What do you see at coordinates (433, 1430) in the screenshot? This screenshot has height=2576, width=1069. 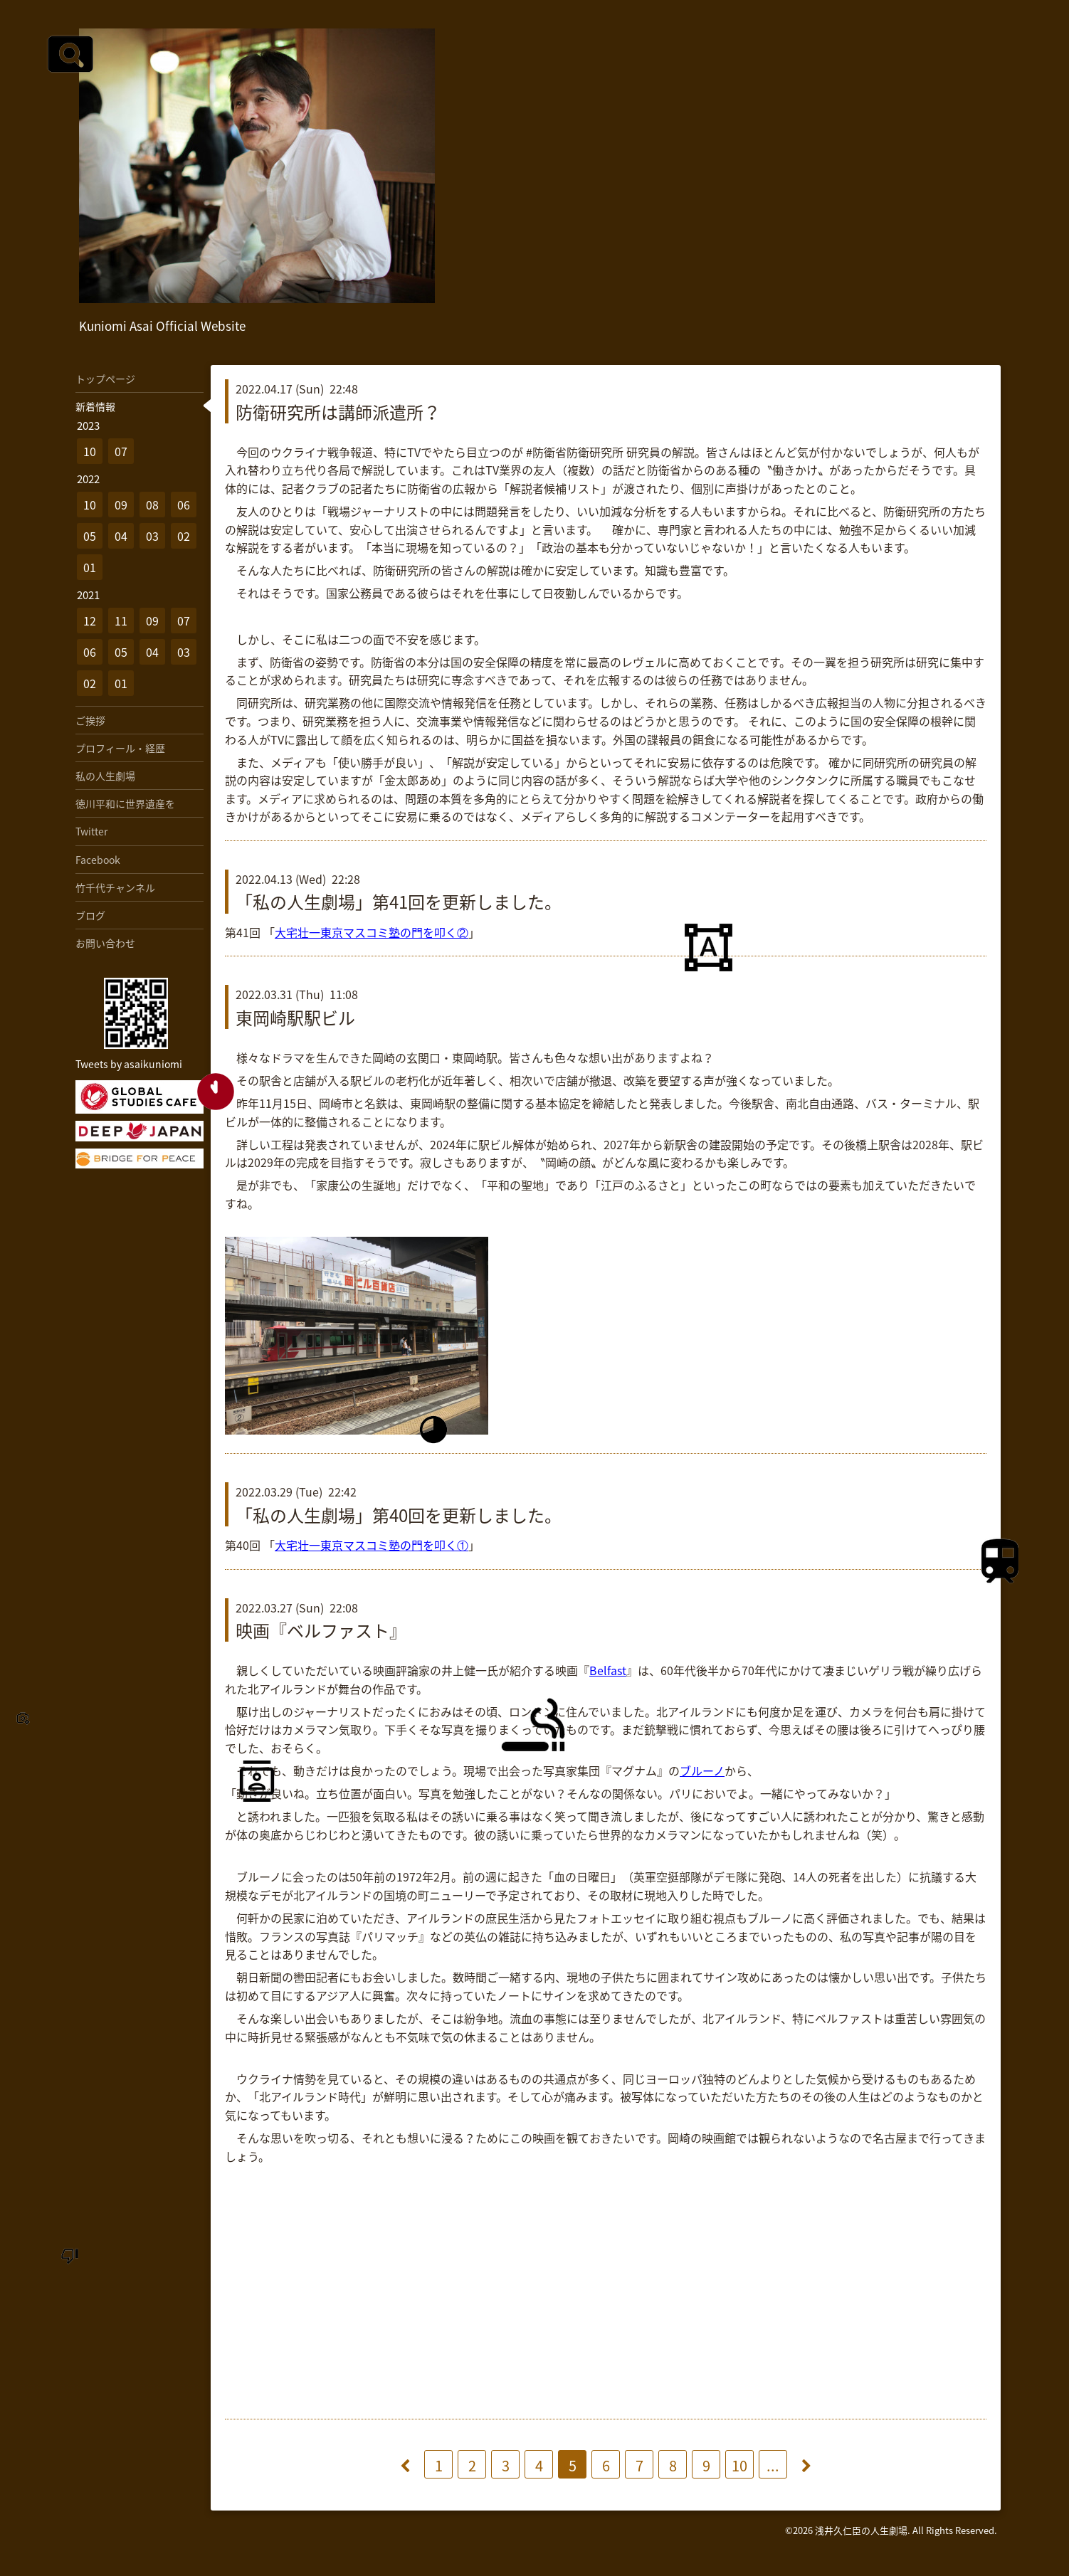 I see `indicates 70% progress or completion` at bounding box center [433, 1430].